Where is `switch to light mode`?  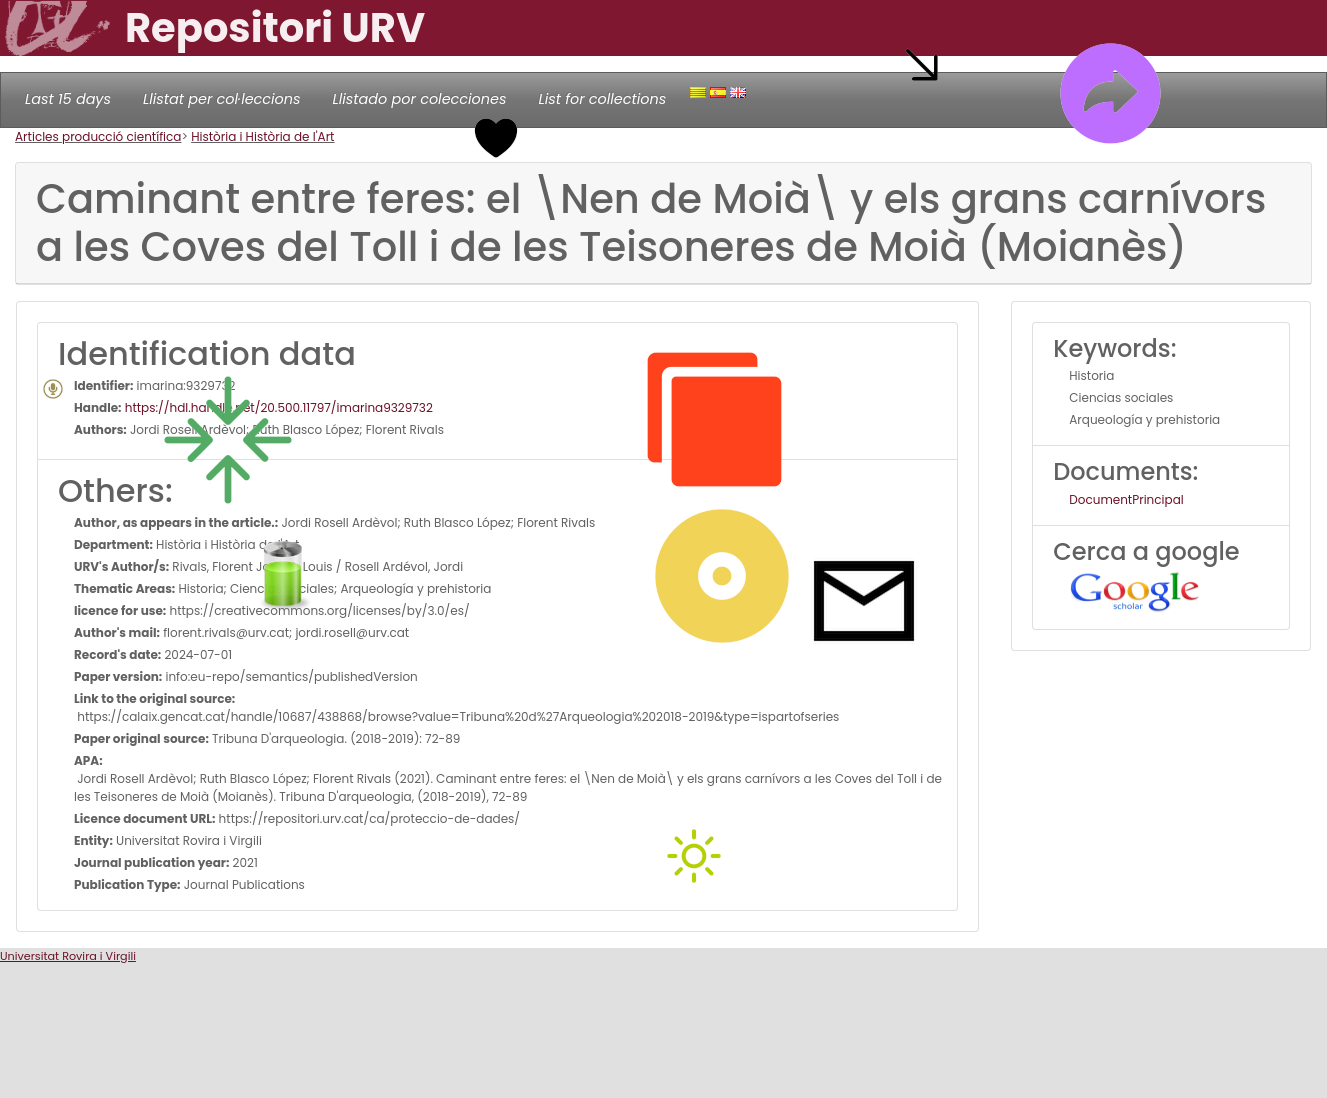 switch to light mode is located at coordinates (694, 856).